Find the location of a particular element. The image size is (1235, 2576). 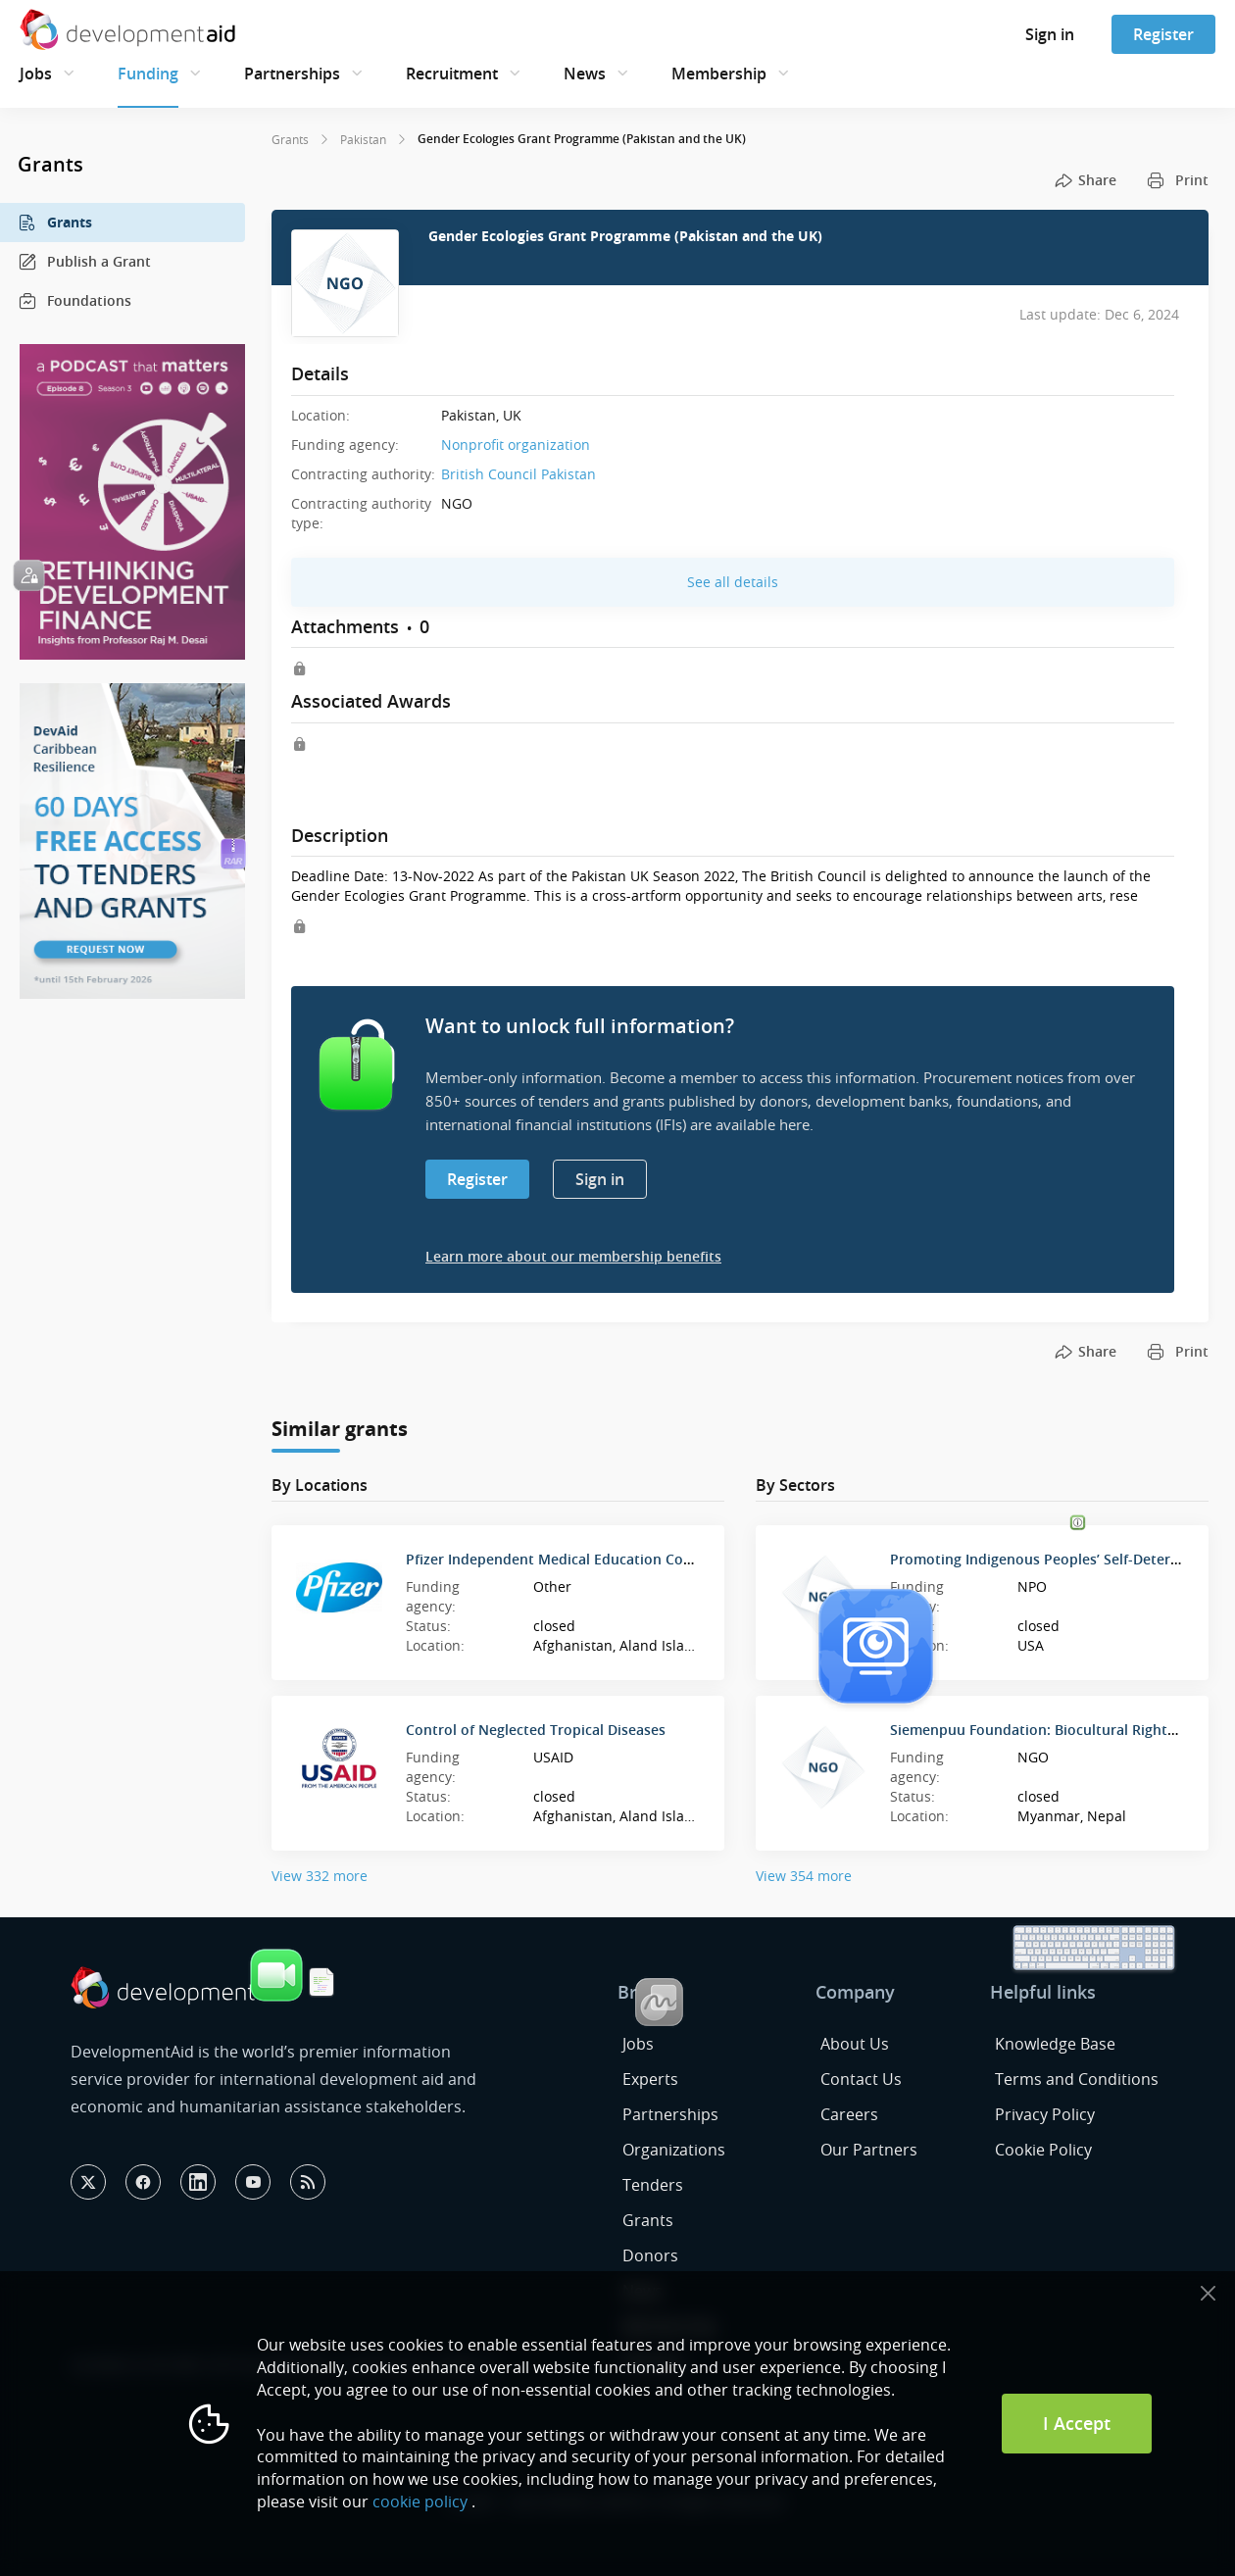

open archive utility to compress or extract files is located at coordinates (356, 1073).